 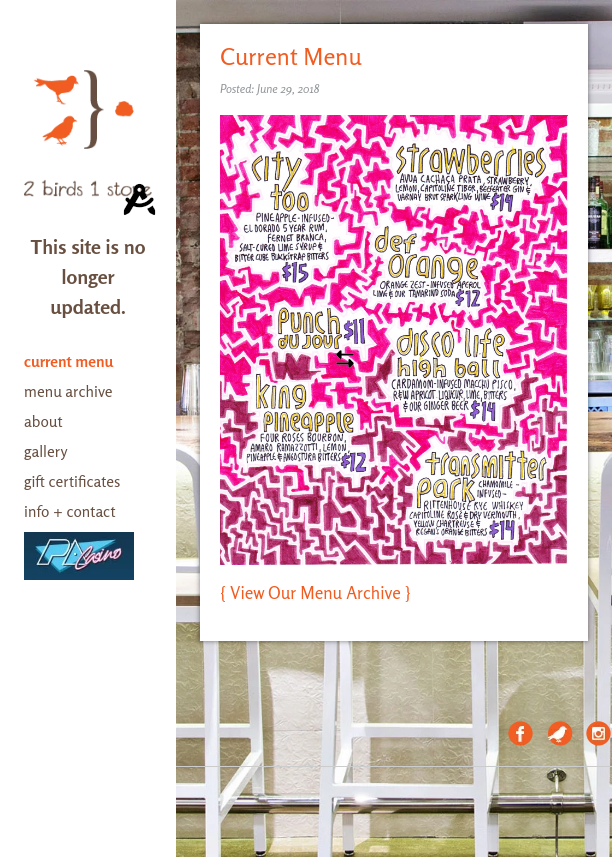 What do you see at coordinates (345, 359) in the screenshot?
I see `swap or exchange items` at bounding box center [345, 359].